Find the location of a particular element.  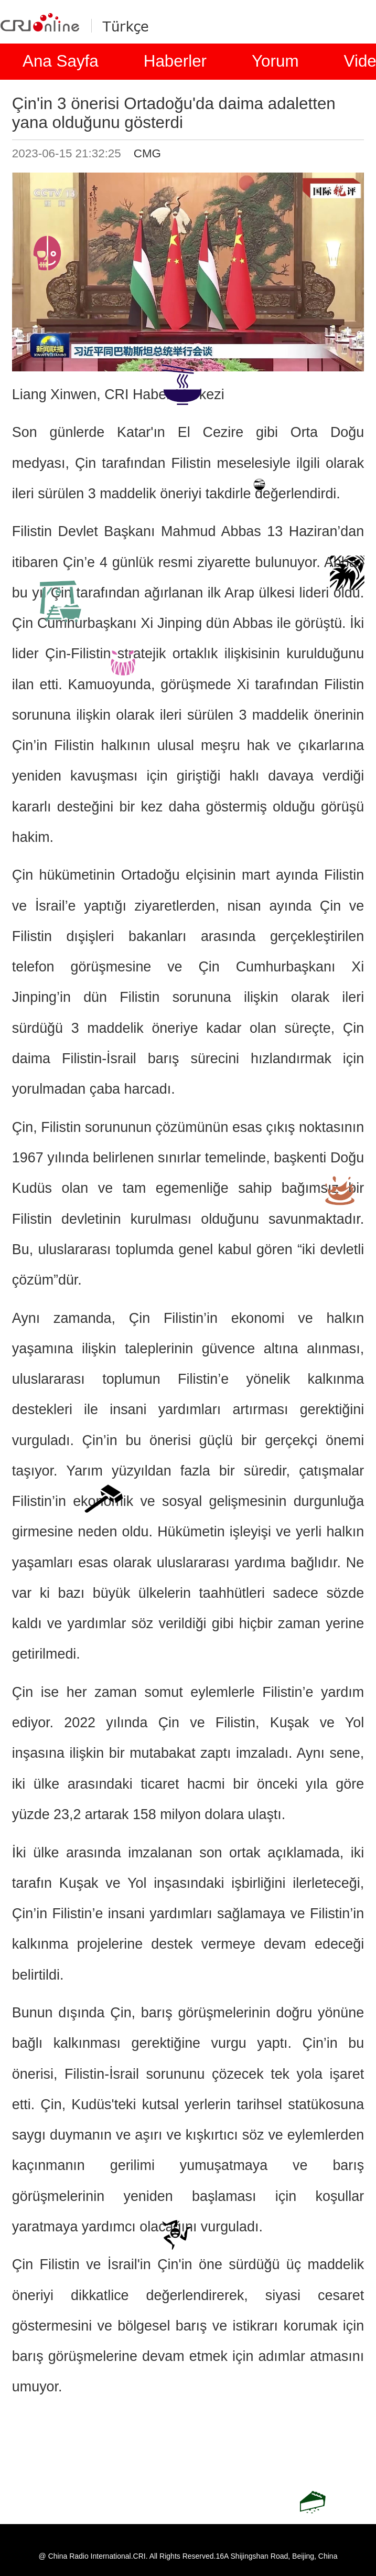

indicates a villain or enemy character is located at coordinates (123, 663).